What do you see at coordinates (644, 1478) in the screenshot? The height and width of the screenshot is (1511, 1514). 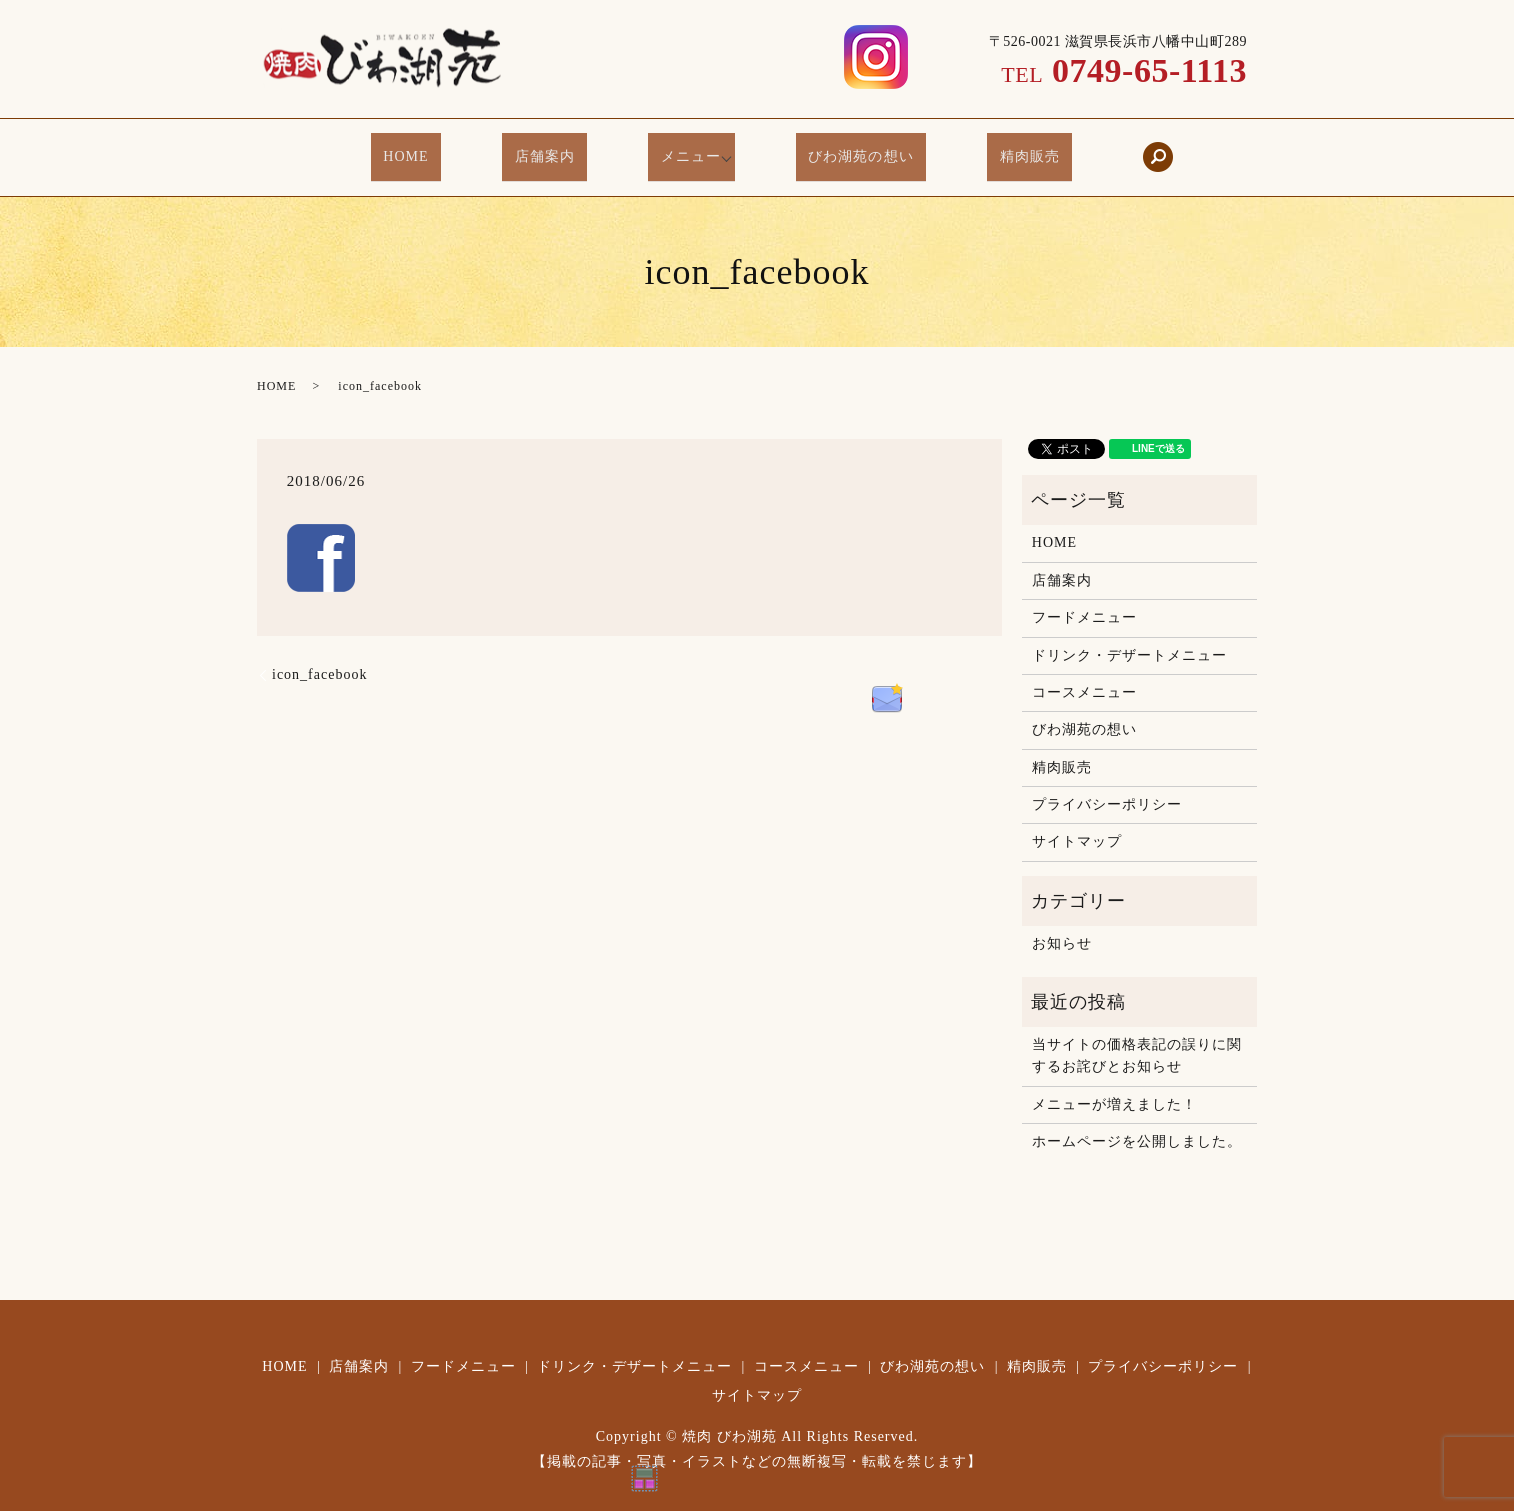 I see `select all items in the current view` at bounding box center [644, 1478].